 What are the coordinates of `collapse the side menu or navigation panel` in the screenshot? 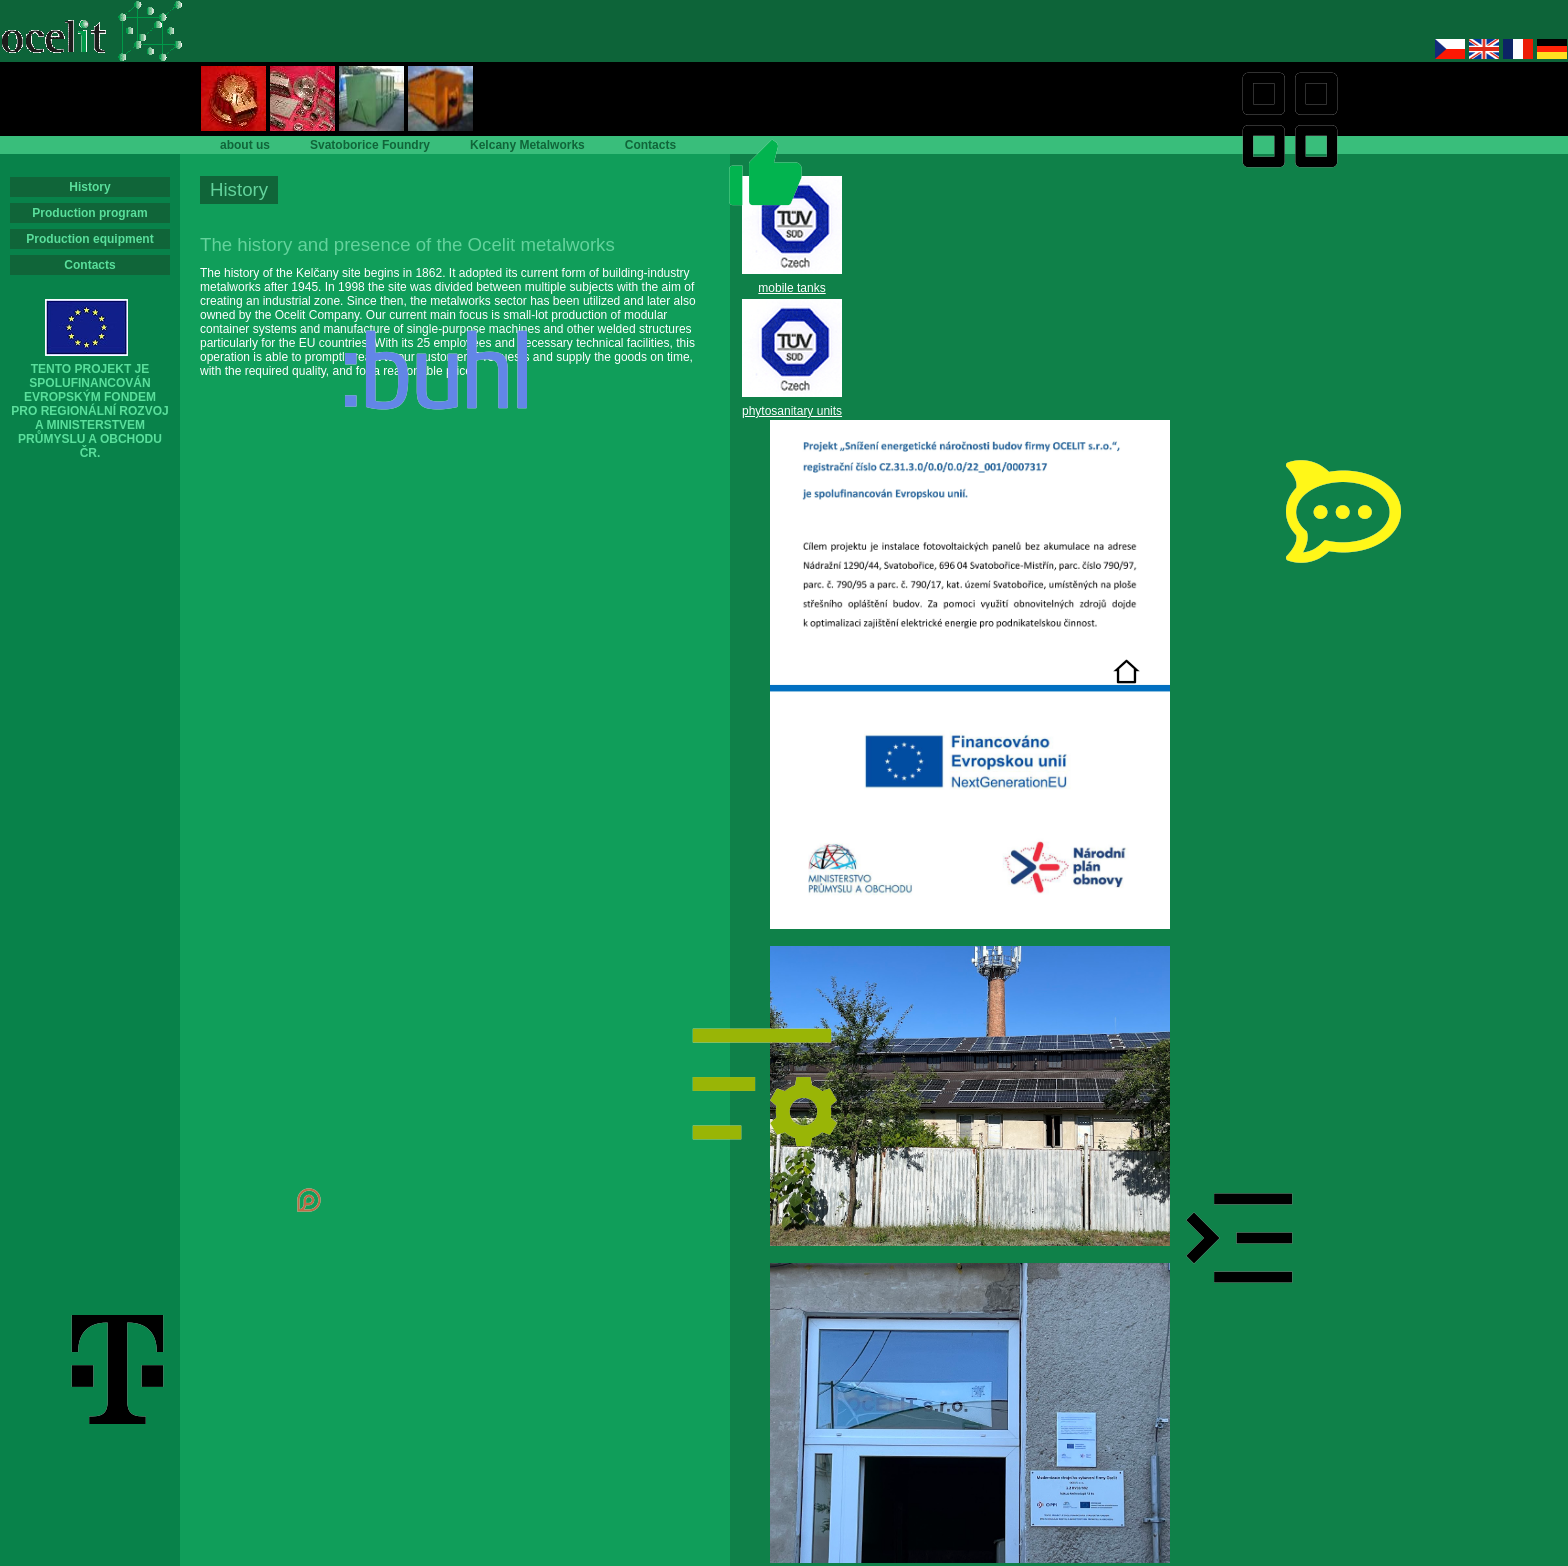 It's located at (1242, 1238).